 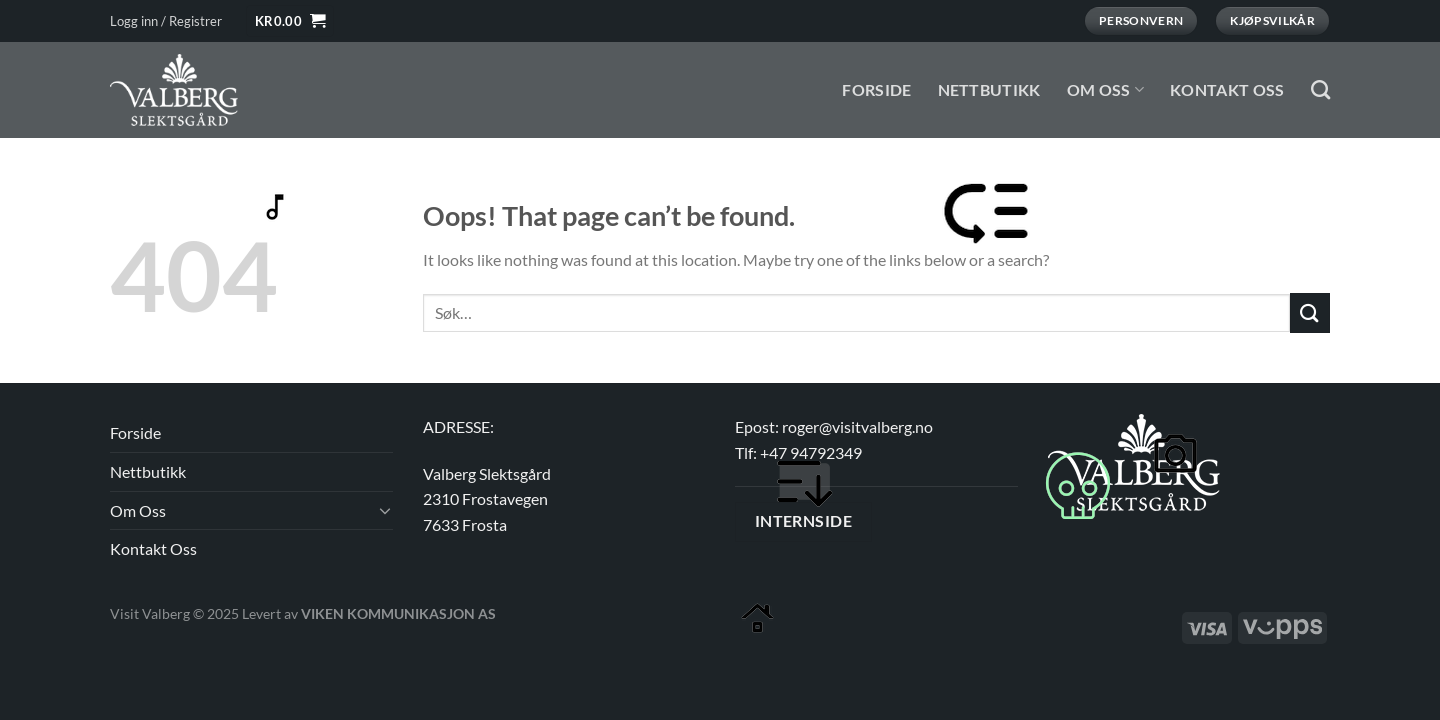 What do you see at coordinates (1175, 455) in the screenshot?
I see `take a photo` at bounding box center [1175, 455].